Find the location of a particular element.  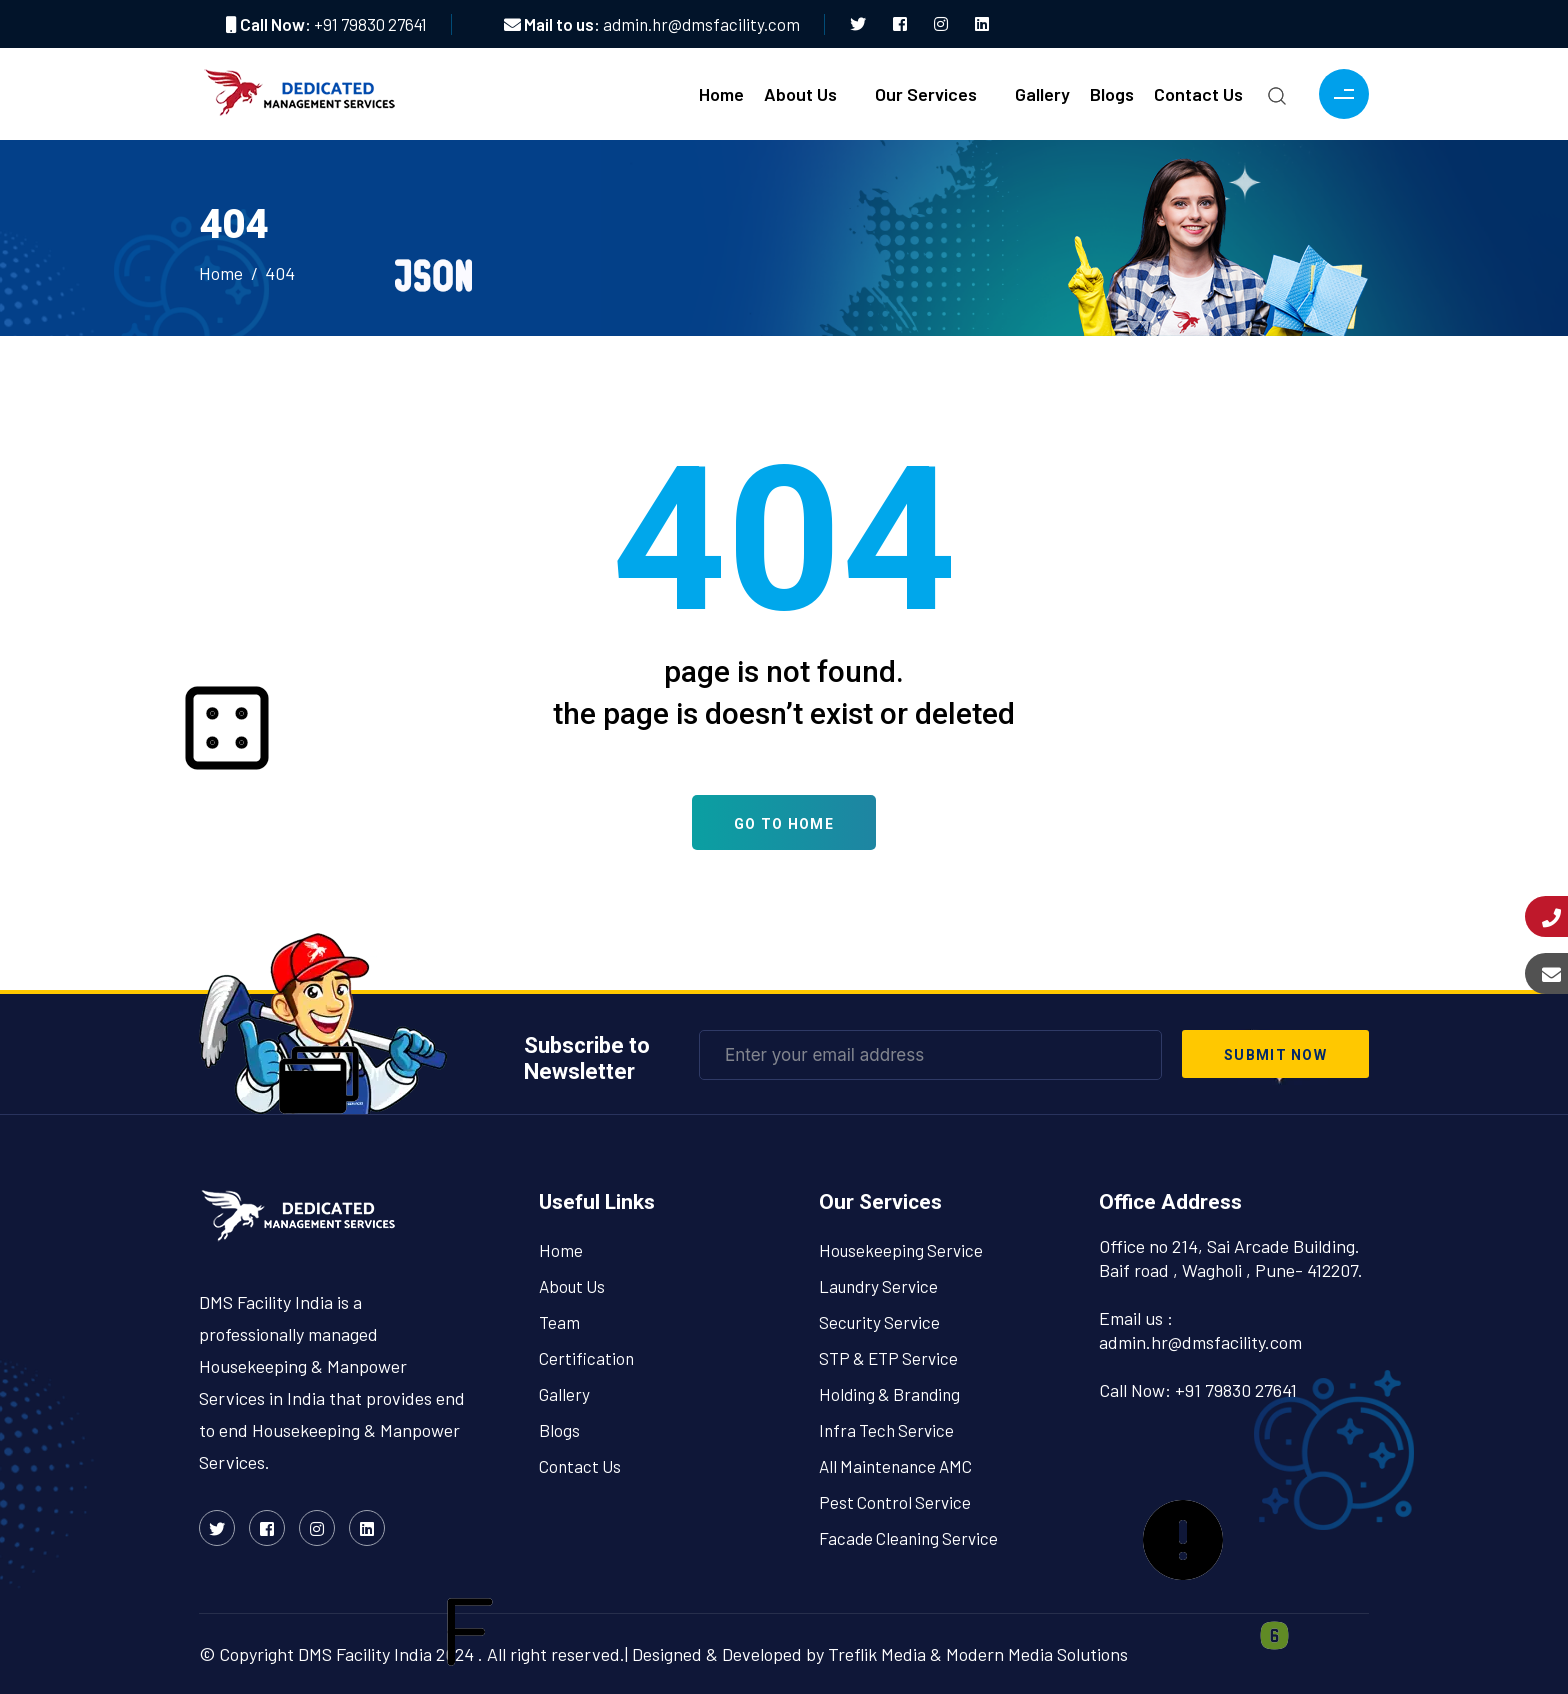

indicates step 6 in a multi-step process is located at coordinates (1274, 1635).